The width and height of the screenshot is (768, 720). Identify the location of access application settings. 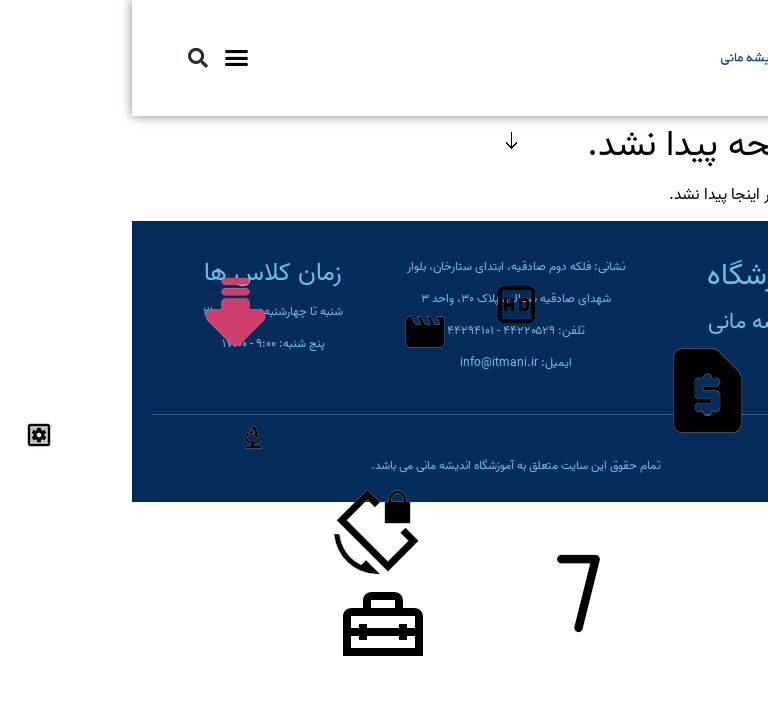
(39, 435).